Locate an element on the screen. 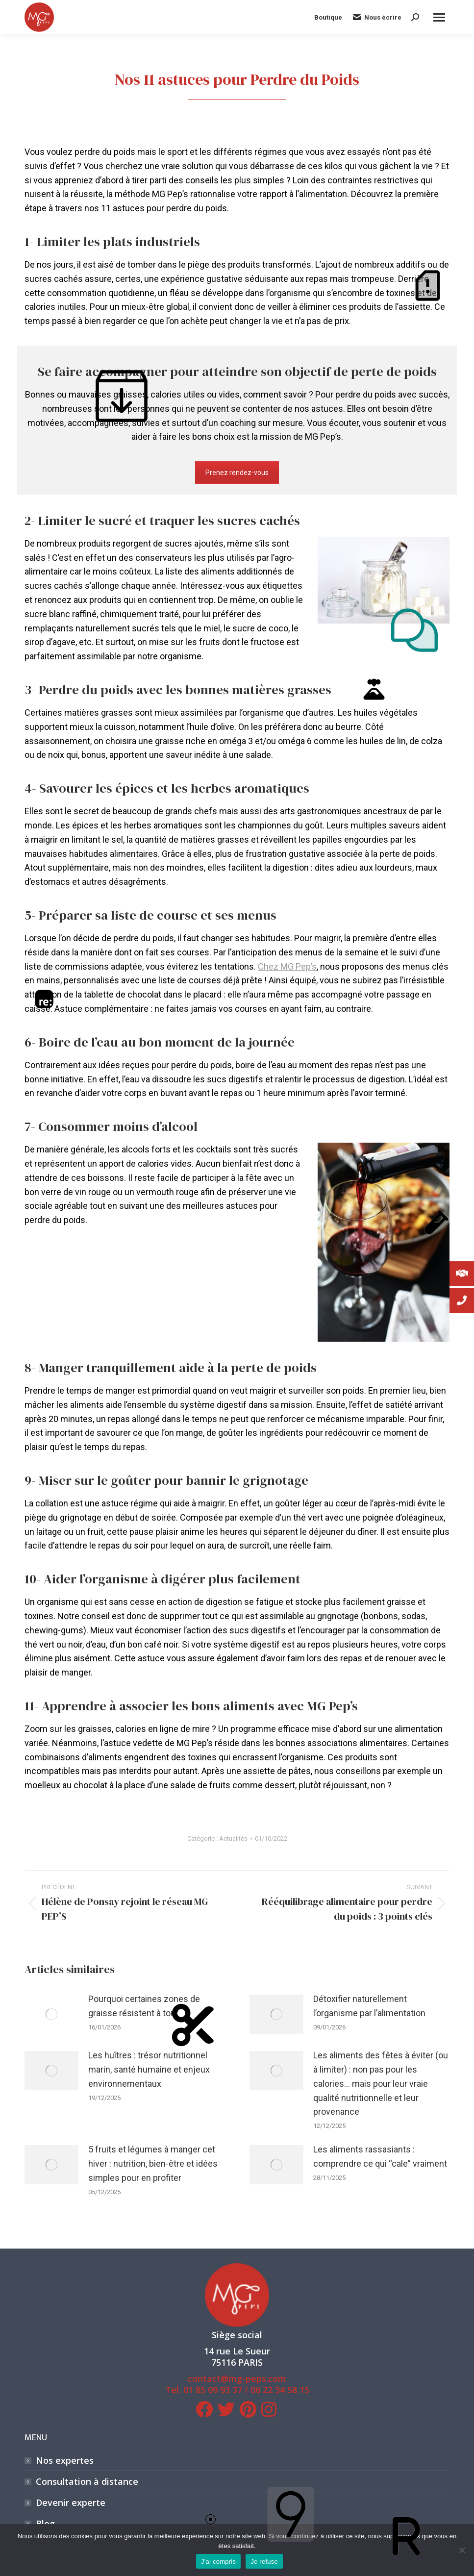 The image size is (474, 2576). indicates the number nine in a sequence or list is located at coordinates (291, 2514).